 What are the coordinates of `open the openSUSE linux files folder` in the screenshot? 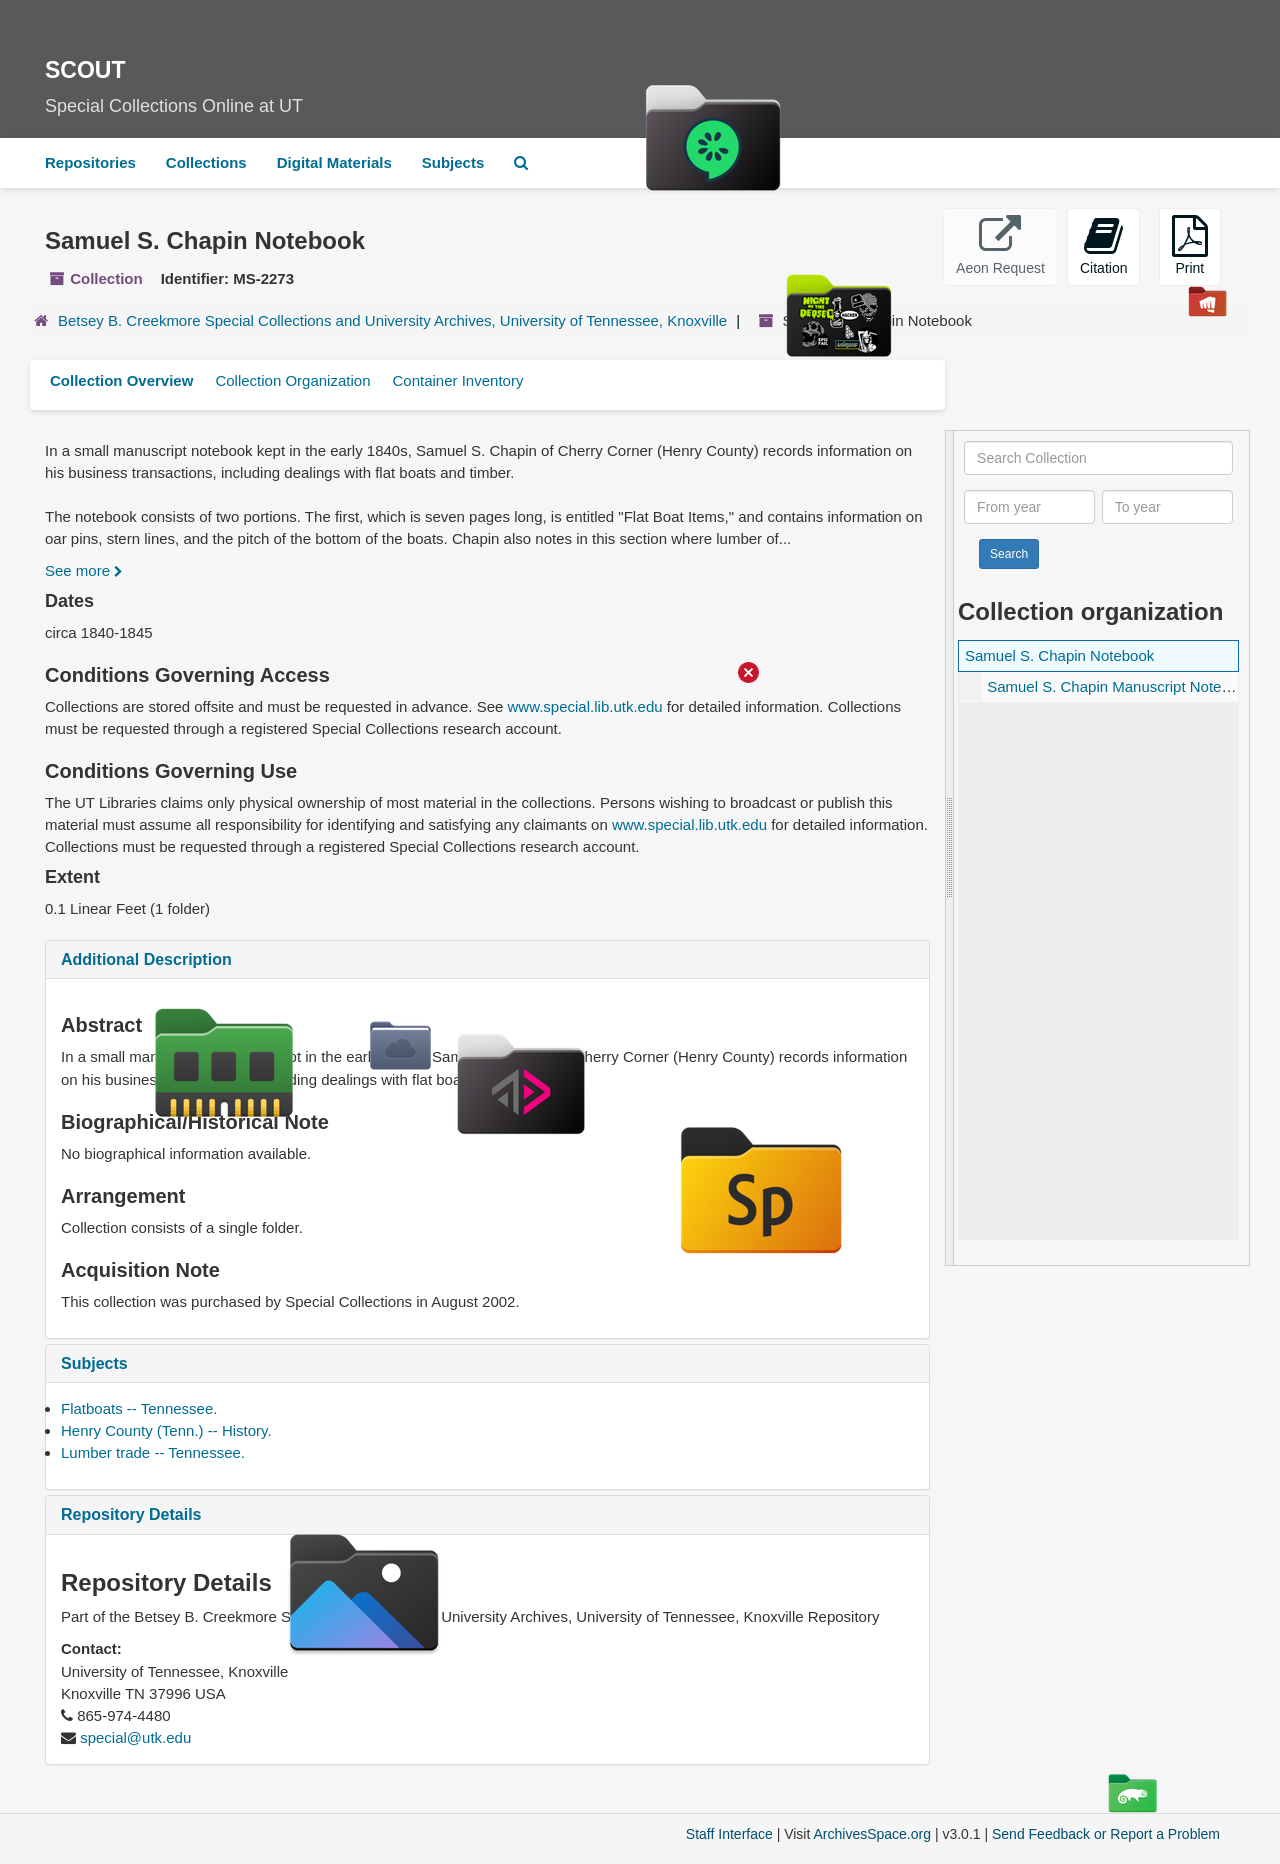 It's located at (1132, 1794).